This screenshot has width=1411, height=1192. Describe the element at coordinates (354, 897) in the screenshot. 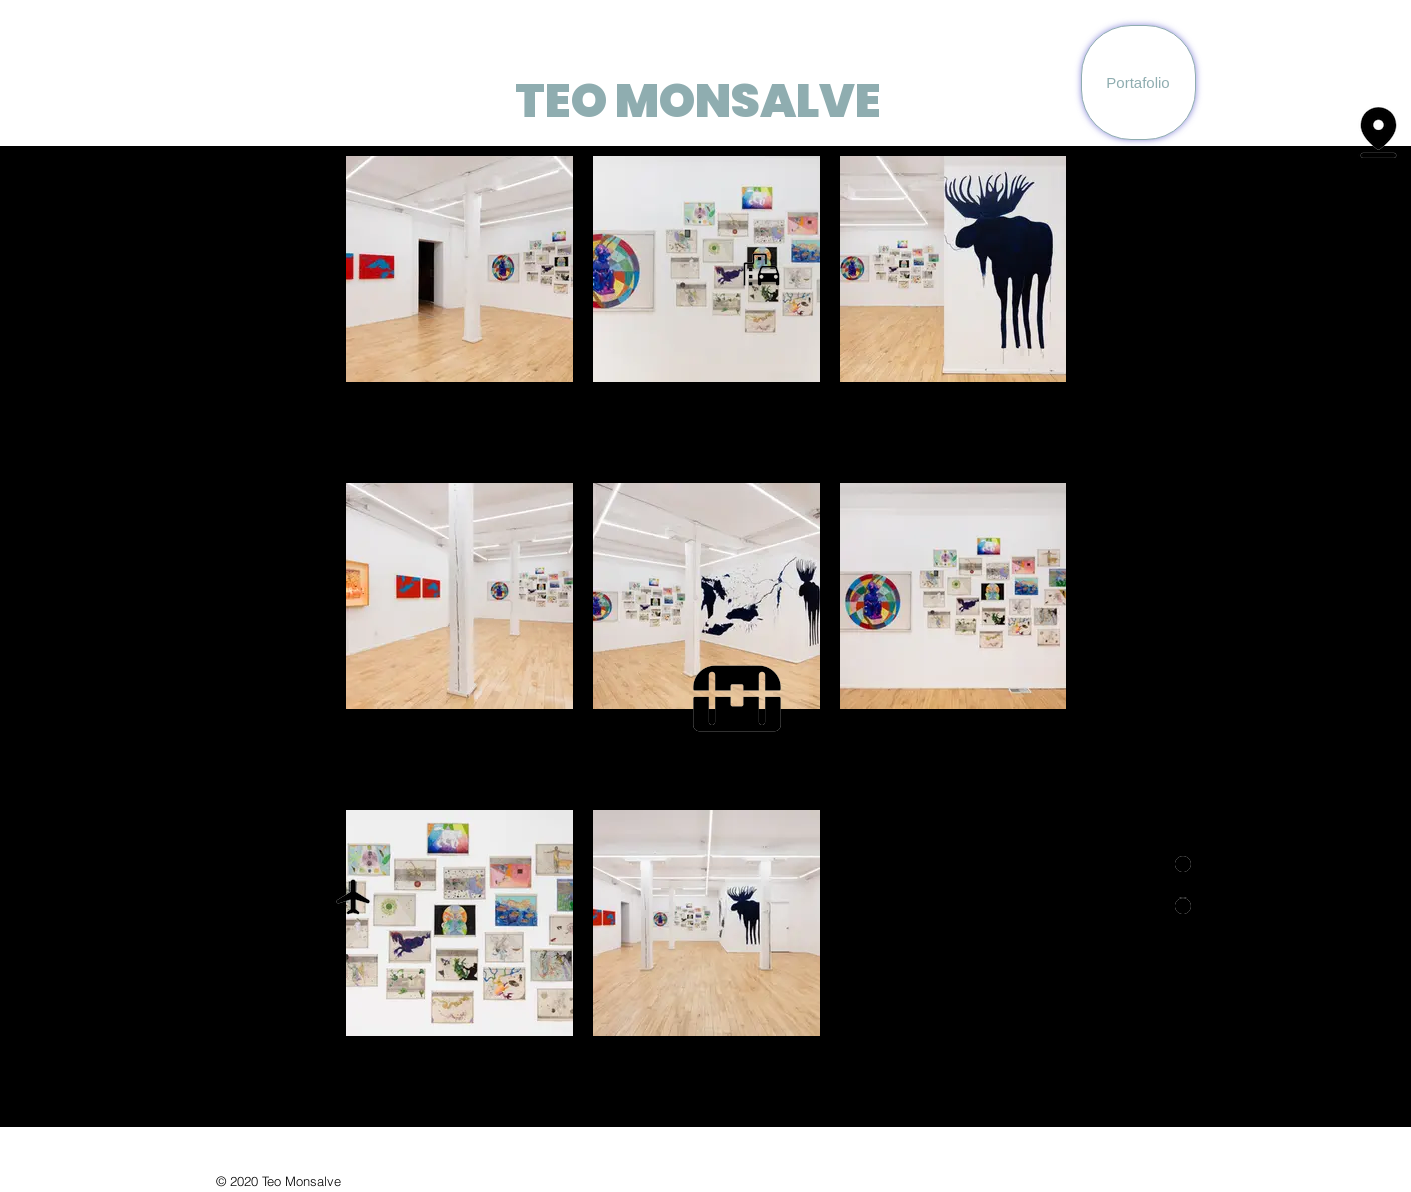

I see `access flight booking or travel options` at that location.